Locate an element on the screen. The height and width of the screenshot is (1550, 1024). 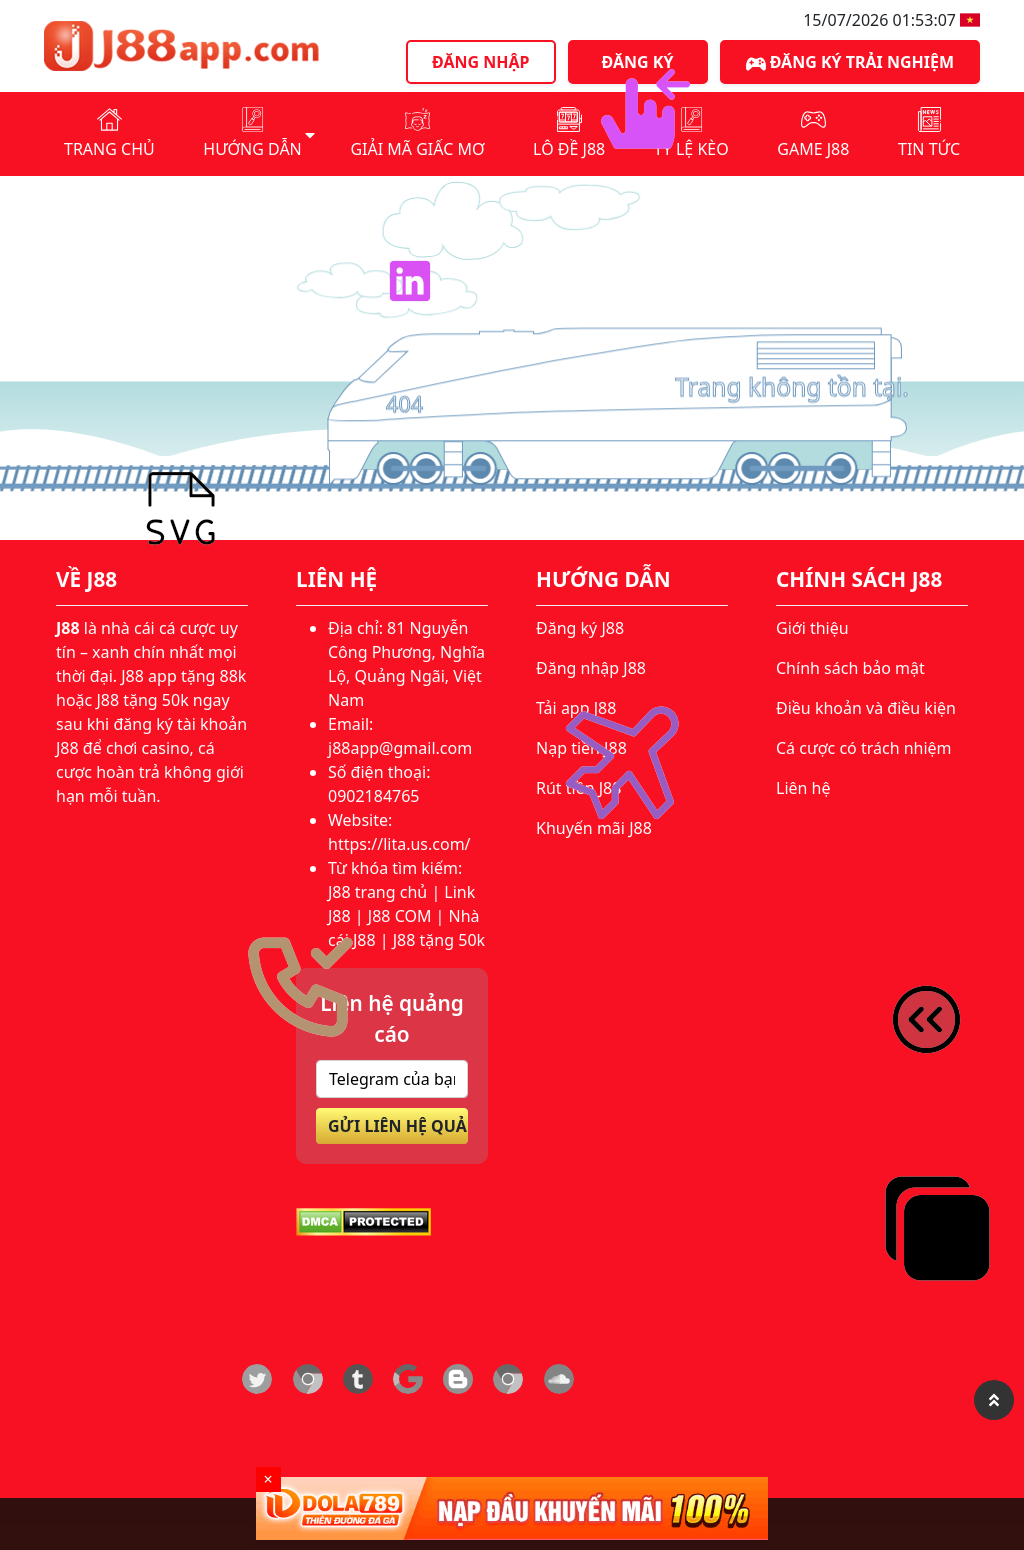
open an SVG file is located at coordinates (181, 511).